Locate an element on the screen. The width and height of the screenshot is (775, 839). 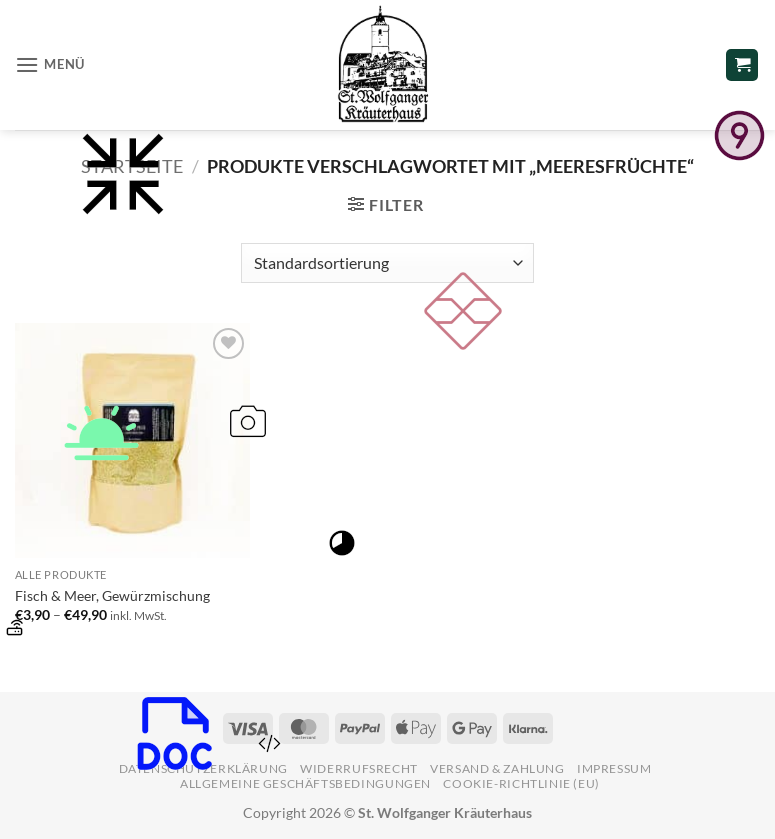
indicates 66% progress or completion is located at coordinates (342, 543).